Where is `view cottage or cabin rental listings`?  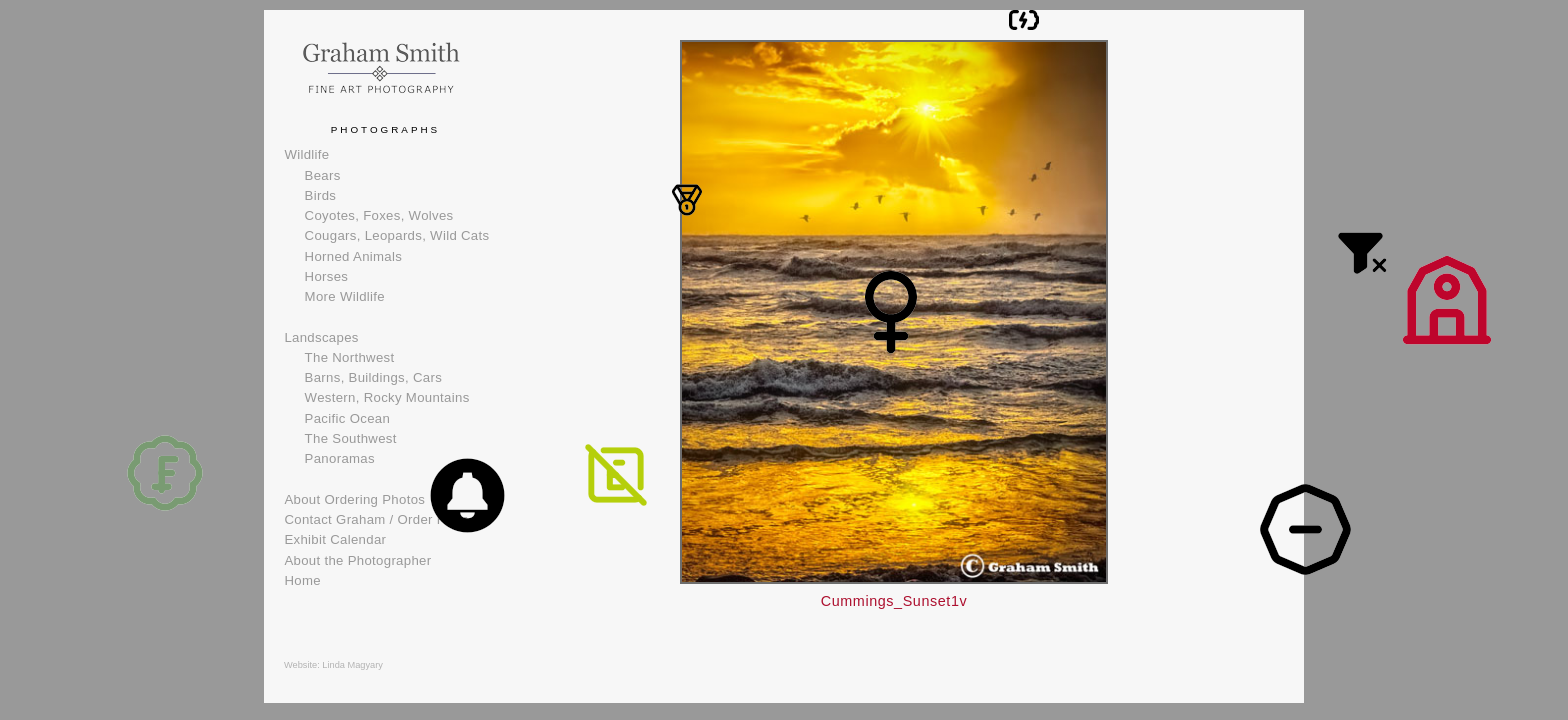
view cottage or cabin rental listings is located at coordinates (1447, 300).